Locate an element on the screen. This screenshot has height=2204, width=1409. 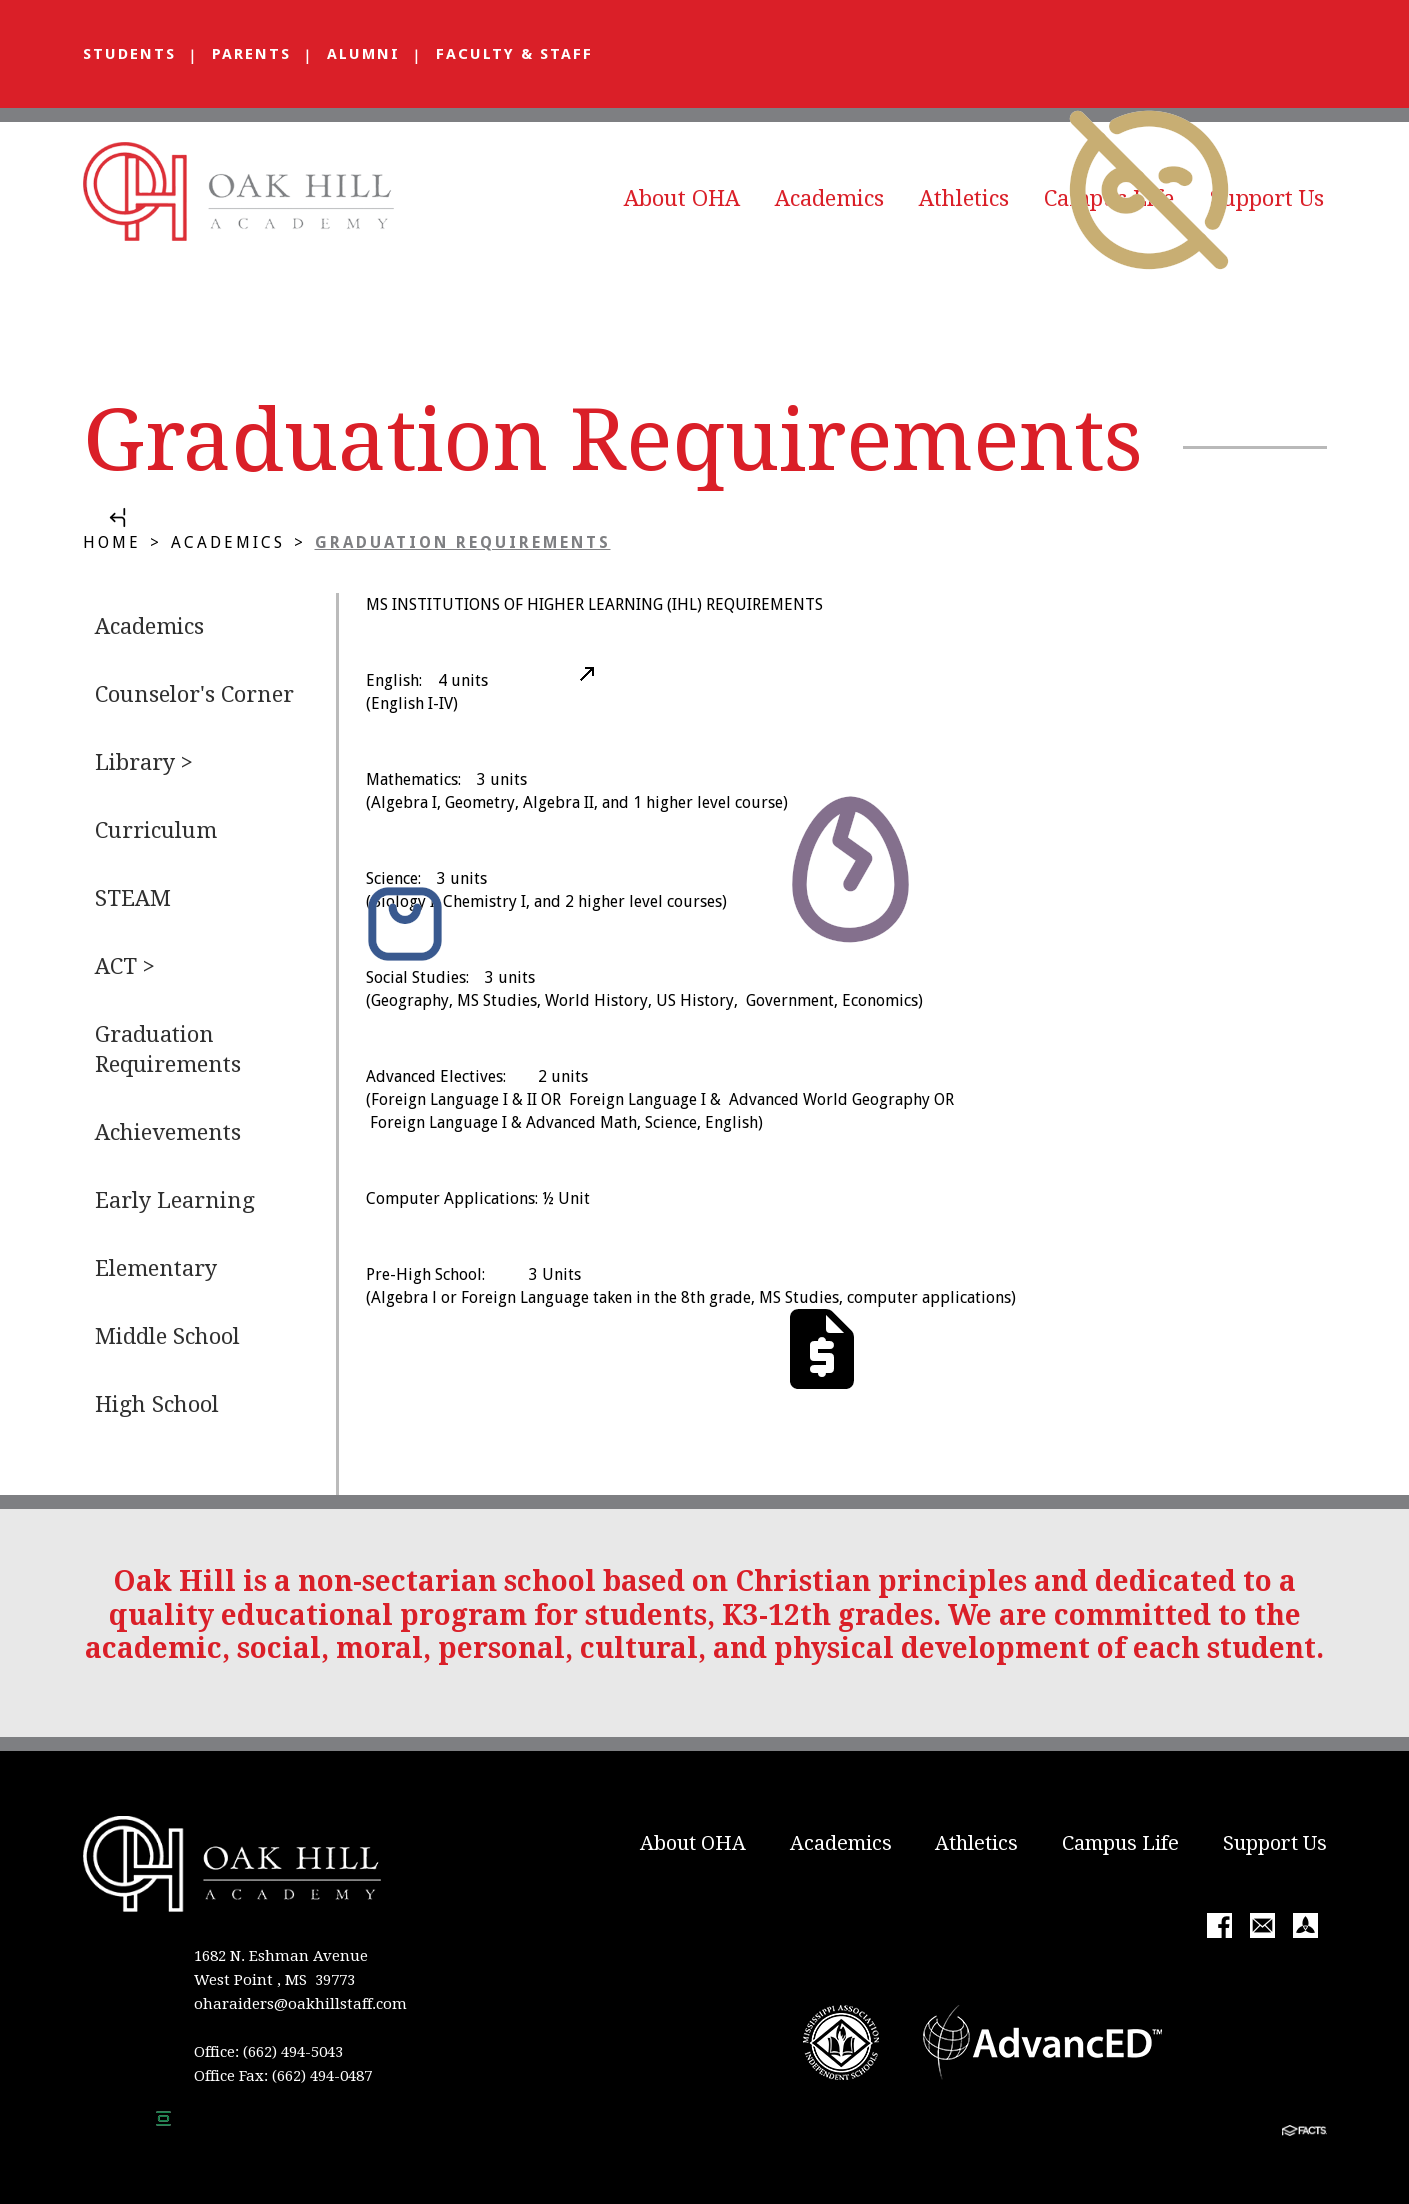
open huawei appgallery store is located at coordinates (405, 924).